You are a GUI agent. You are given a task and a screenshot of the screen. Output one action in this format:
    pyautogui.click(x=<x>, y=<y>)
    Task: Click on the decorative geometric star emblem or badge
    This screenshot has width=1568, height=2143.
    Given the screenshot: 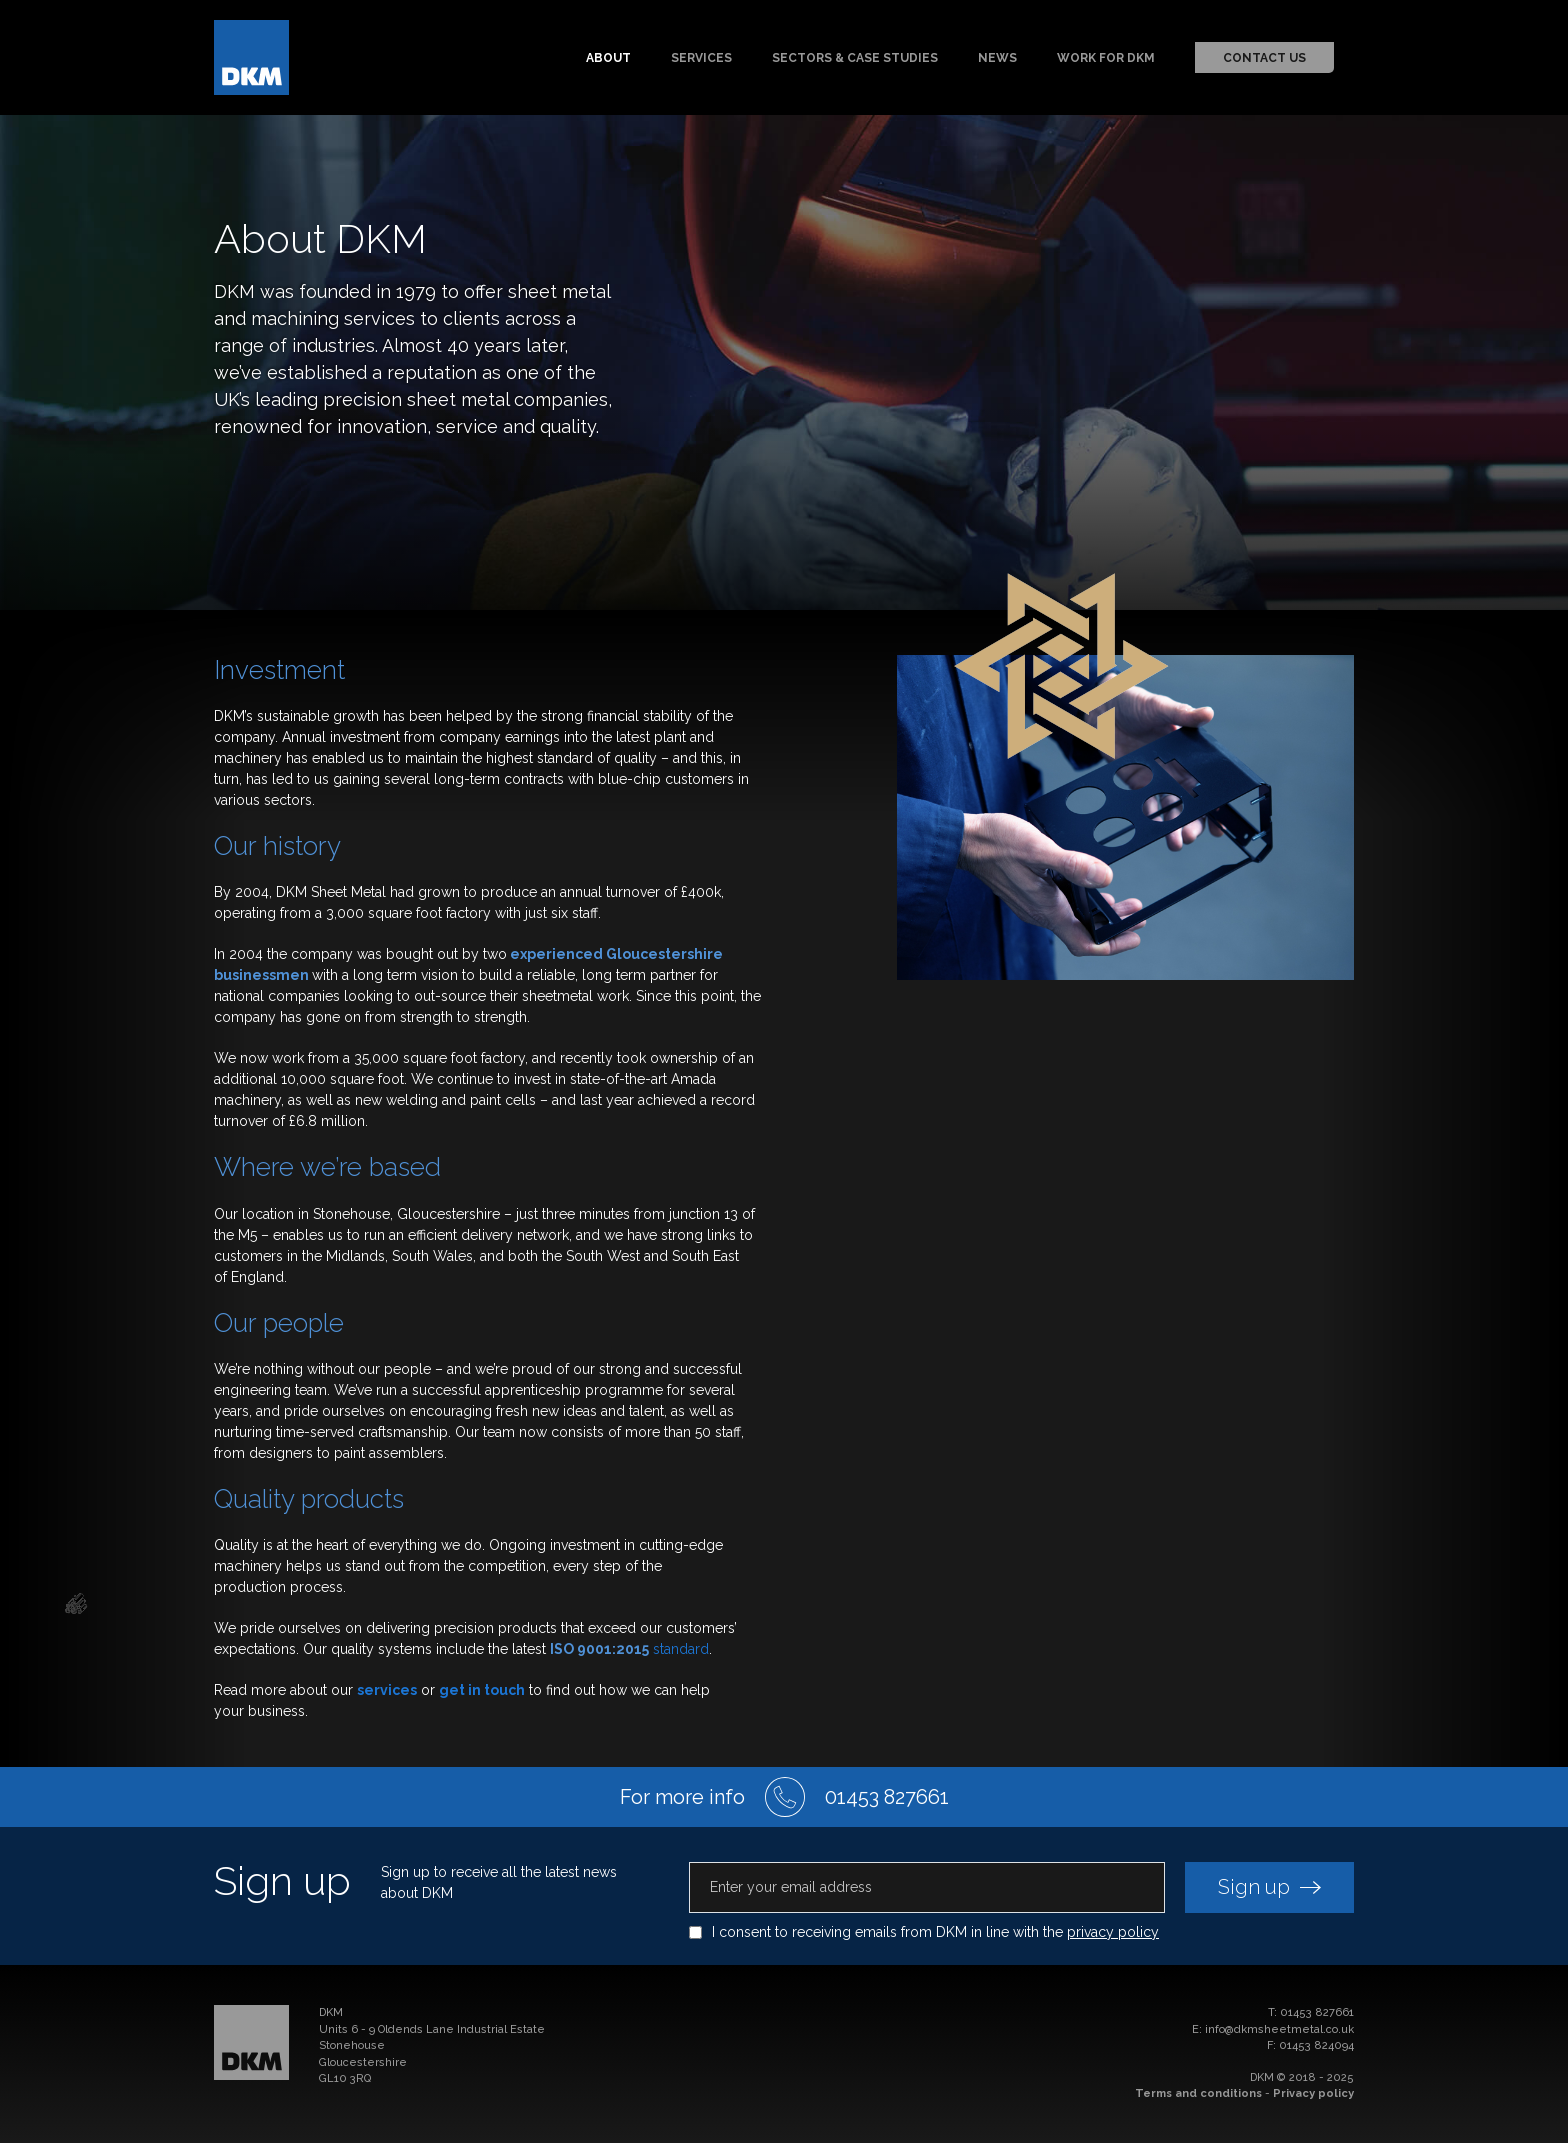 What is the action you would take?
    pyautogui.click(x=1061, y=667)
    